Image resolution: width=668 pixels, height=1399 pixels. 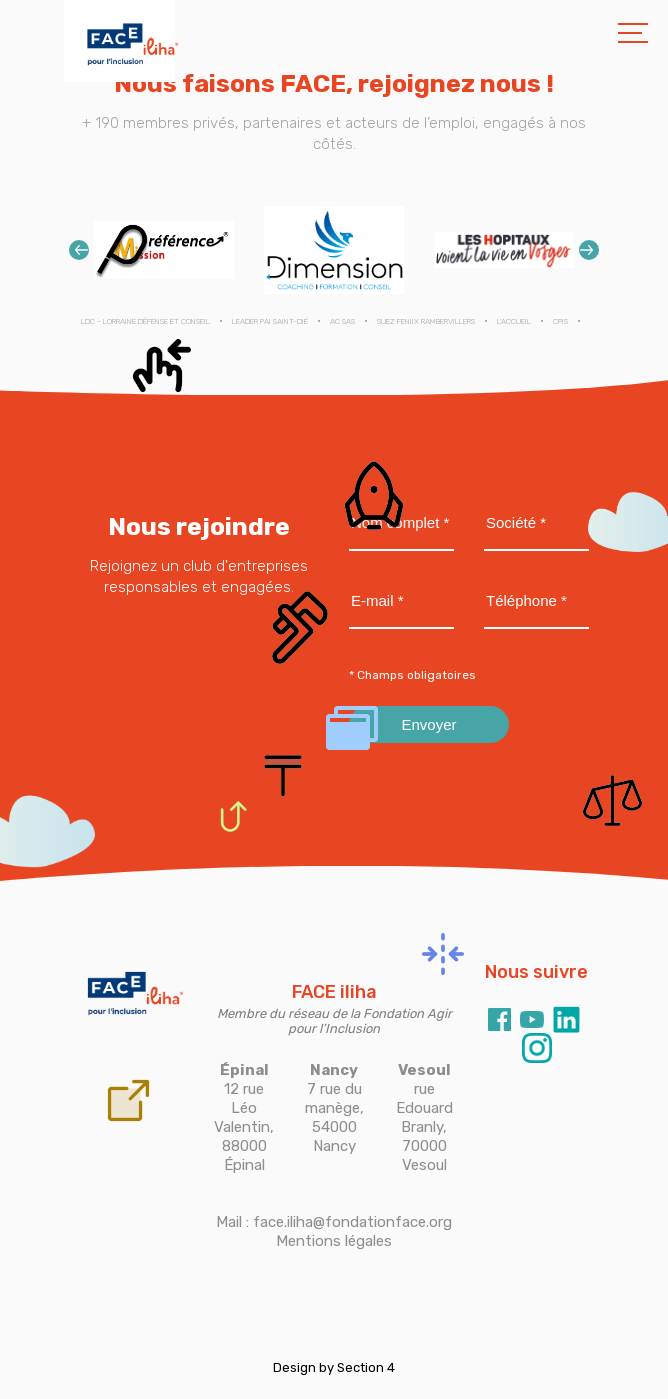 I want to click on collapse content horizontally, so click(x=443, y=954).